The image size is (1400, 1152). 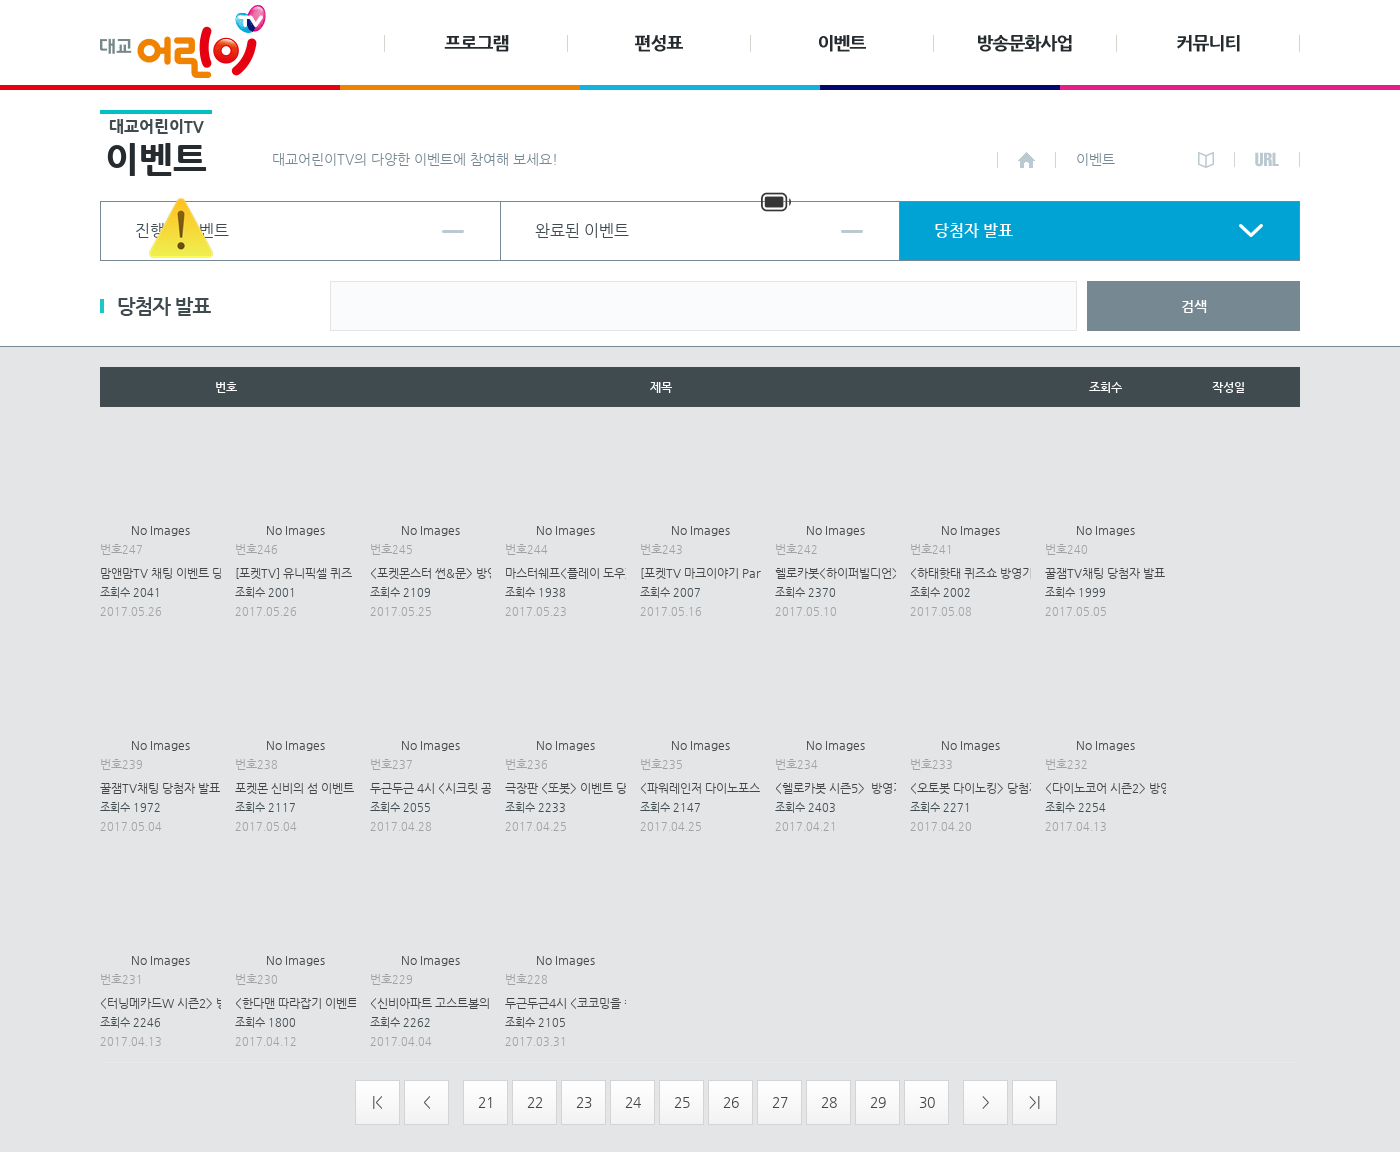 What do you see at coordinates (776, 202) in the screenshot?
I see `indicates current battery level` at bounding box center [776, 202].